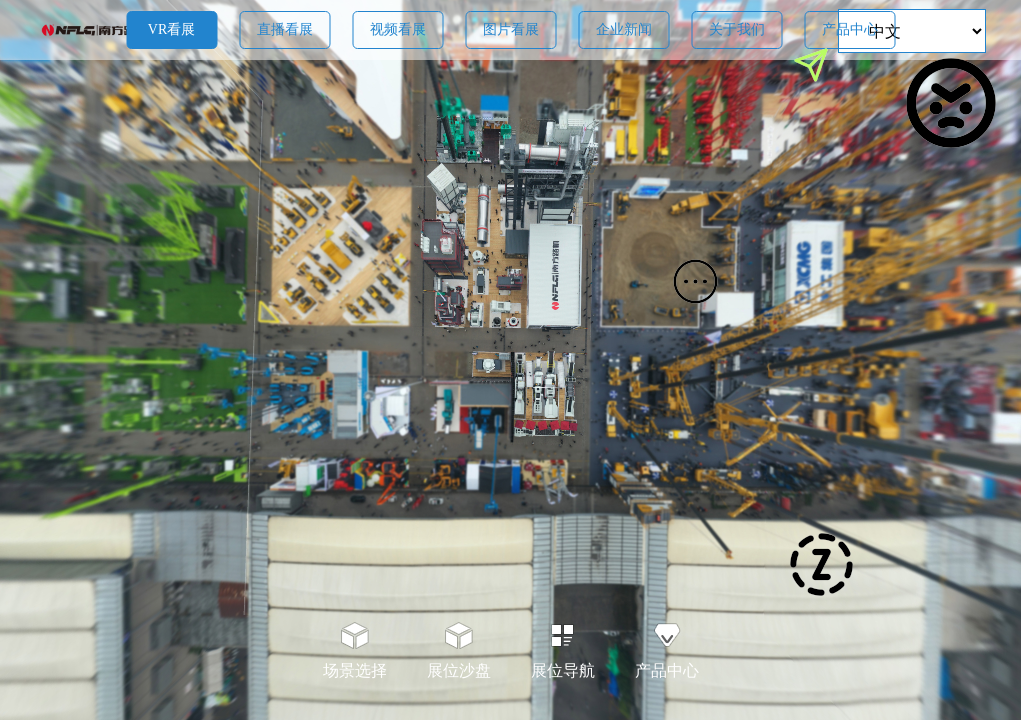  I want to click on indicates a loading or processing state for sleep mode, so click(821, 564).